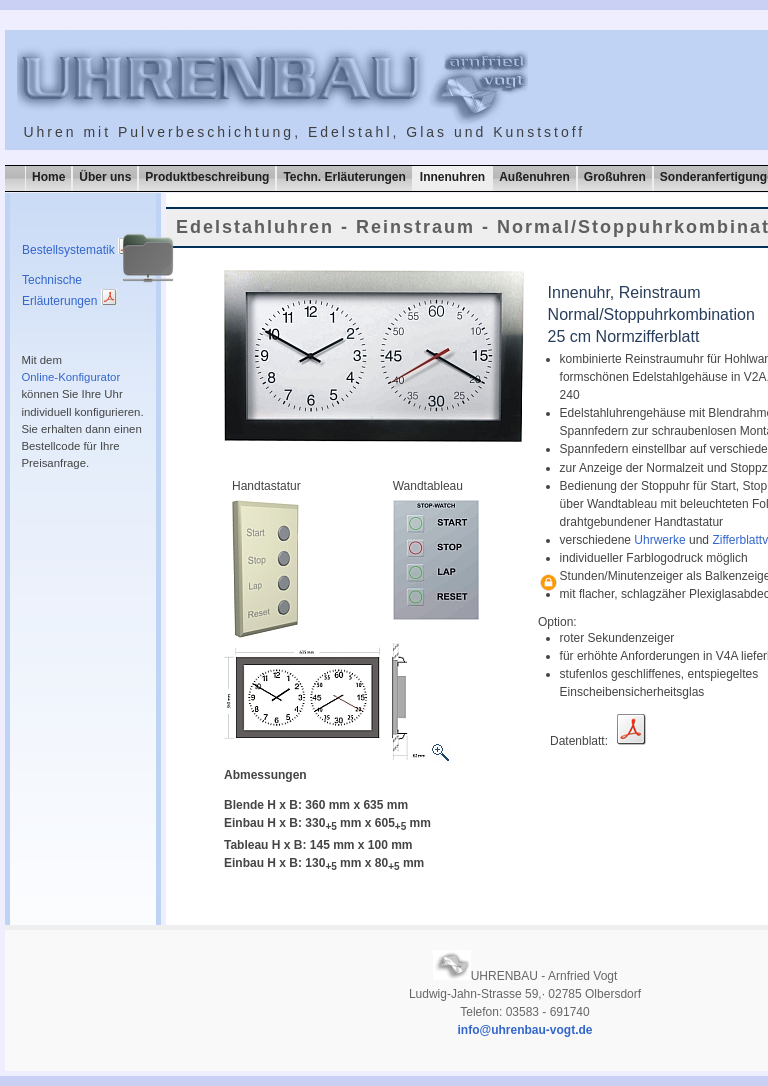 This screenshot has height=1086, width=768. Describe the element at coordinates (548, 582) in the screenshot. I see `indicates a file or folder is read-only` at that location.